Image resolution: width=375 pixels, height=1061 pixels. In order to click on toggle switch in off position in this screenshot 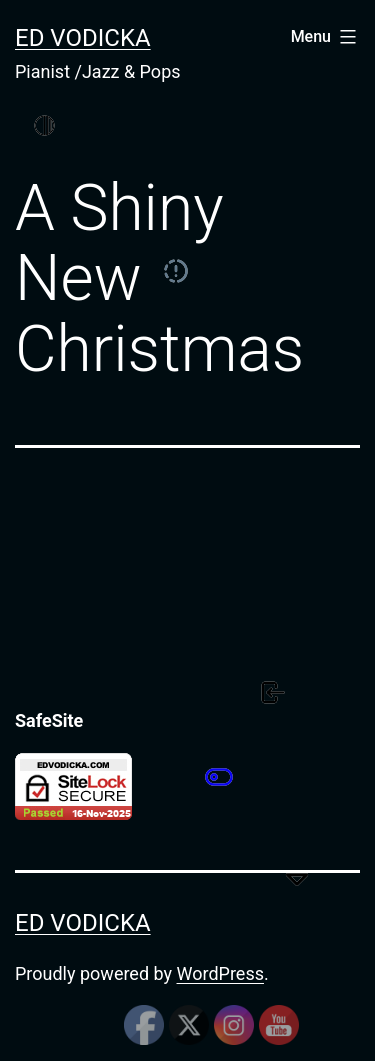, I will do `click(219, 777)`.